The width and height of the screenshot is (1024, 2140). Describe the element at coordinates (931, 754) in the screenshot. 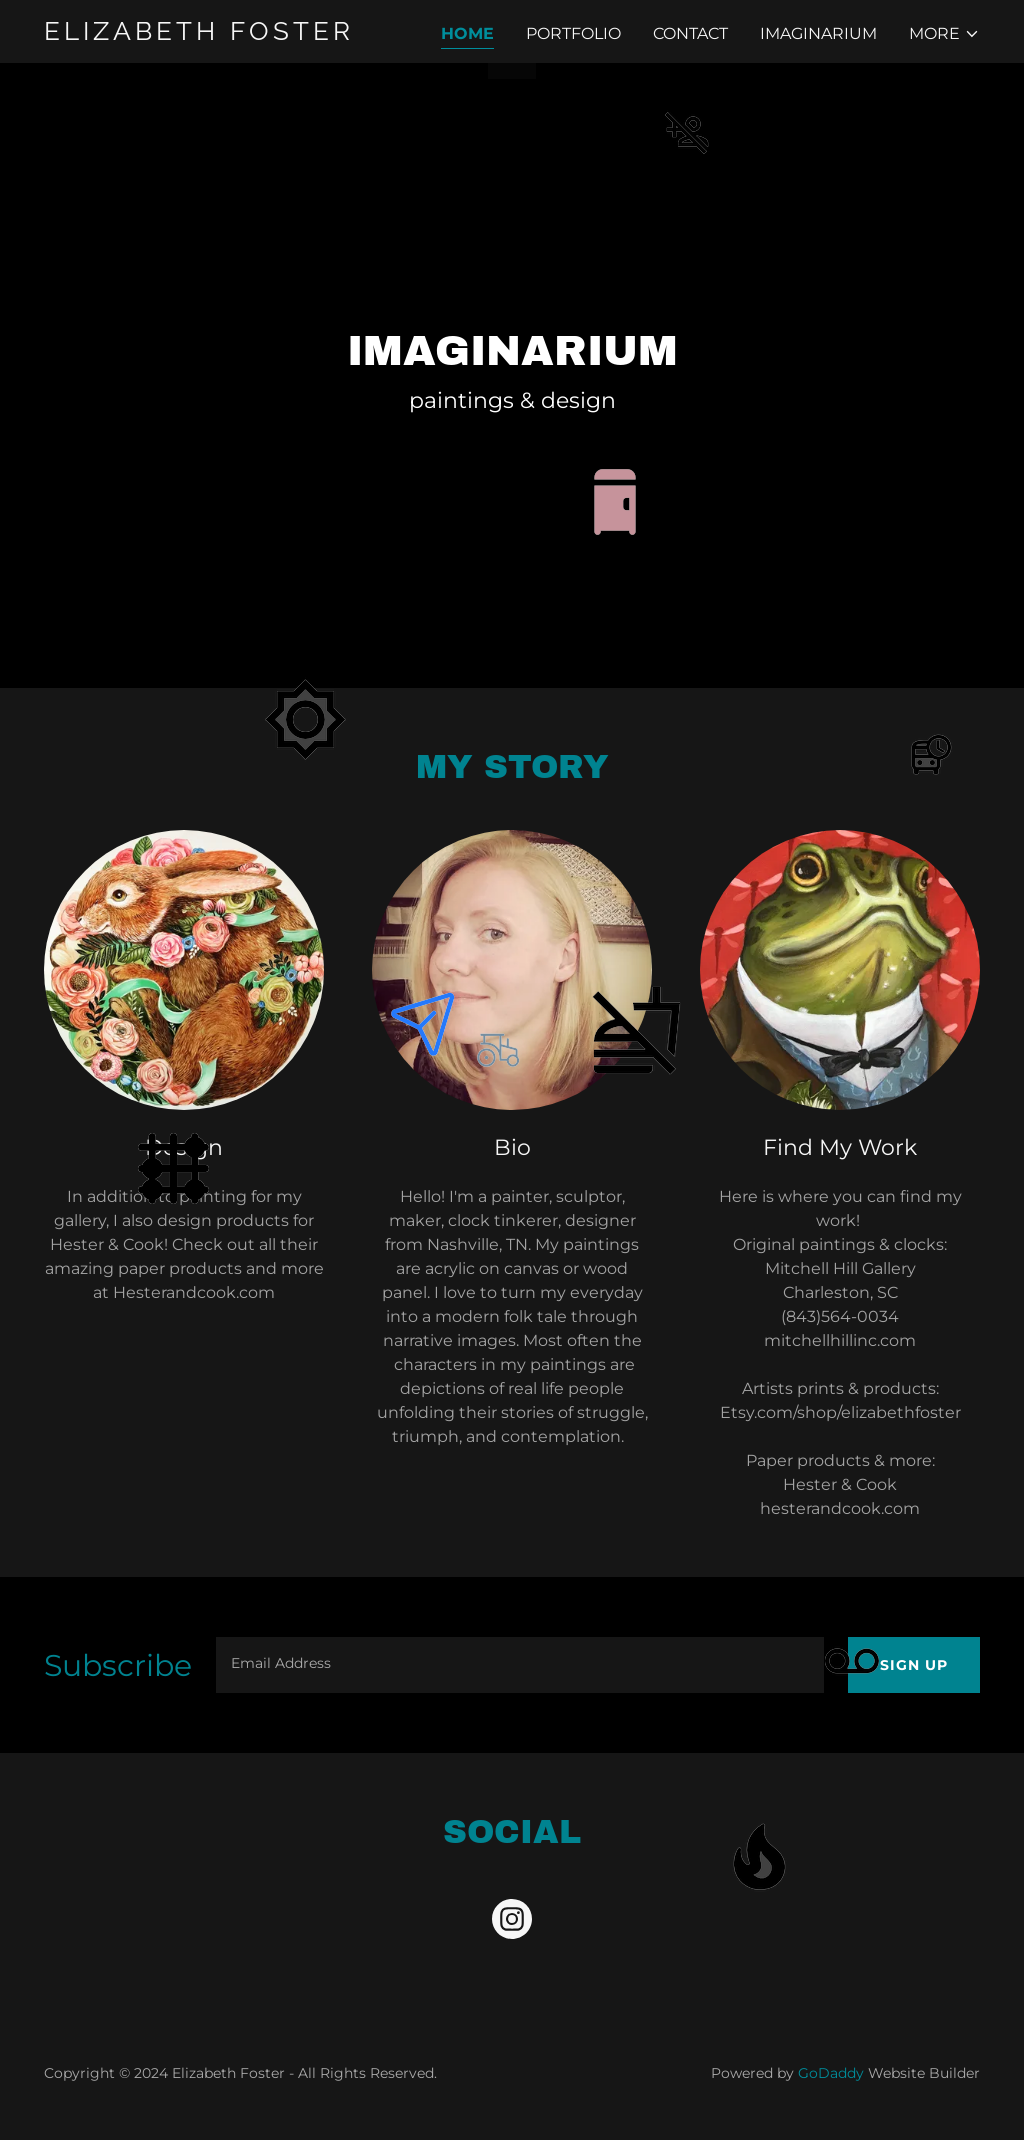

I see `view bus or transit departure times` at that location.